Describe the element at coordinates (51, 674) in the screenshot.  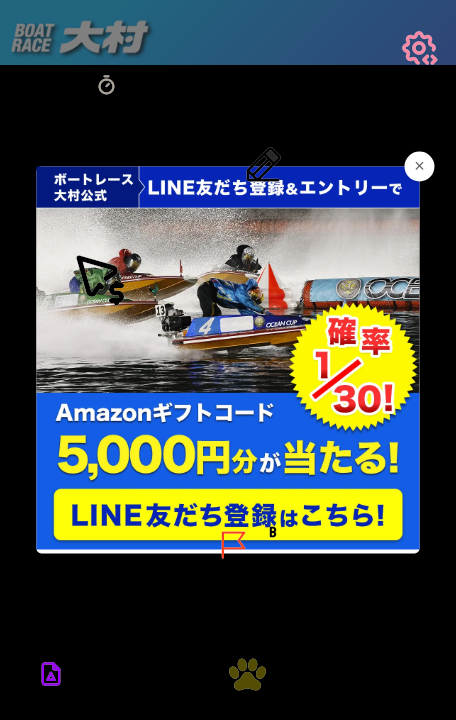
I see `view file changes or differences` at that location.